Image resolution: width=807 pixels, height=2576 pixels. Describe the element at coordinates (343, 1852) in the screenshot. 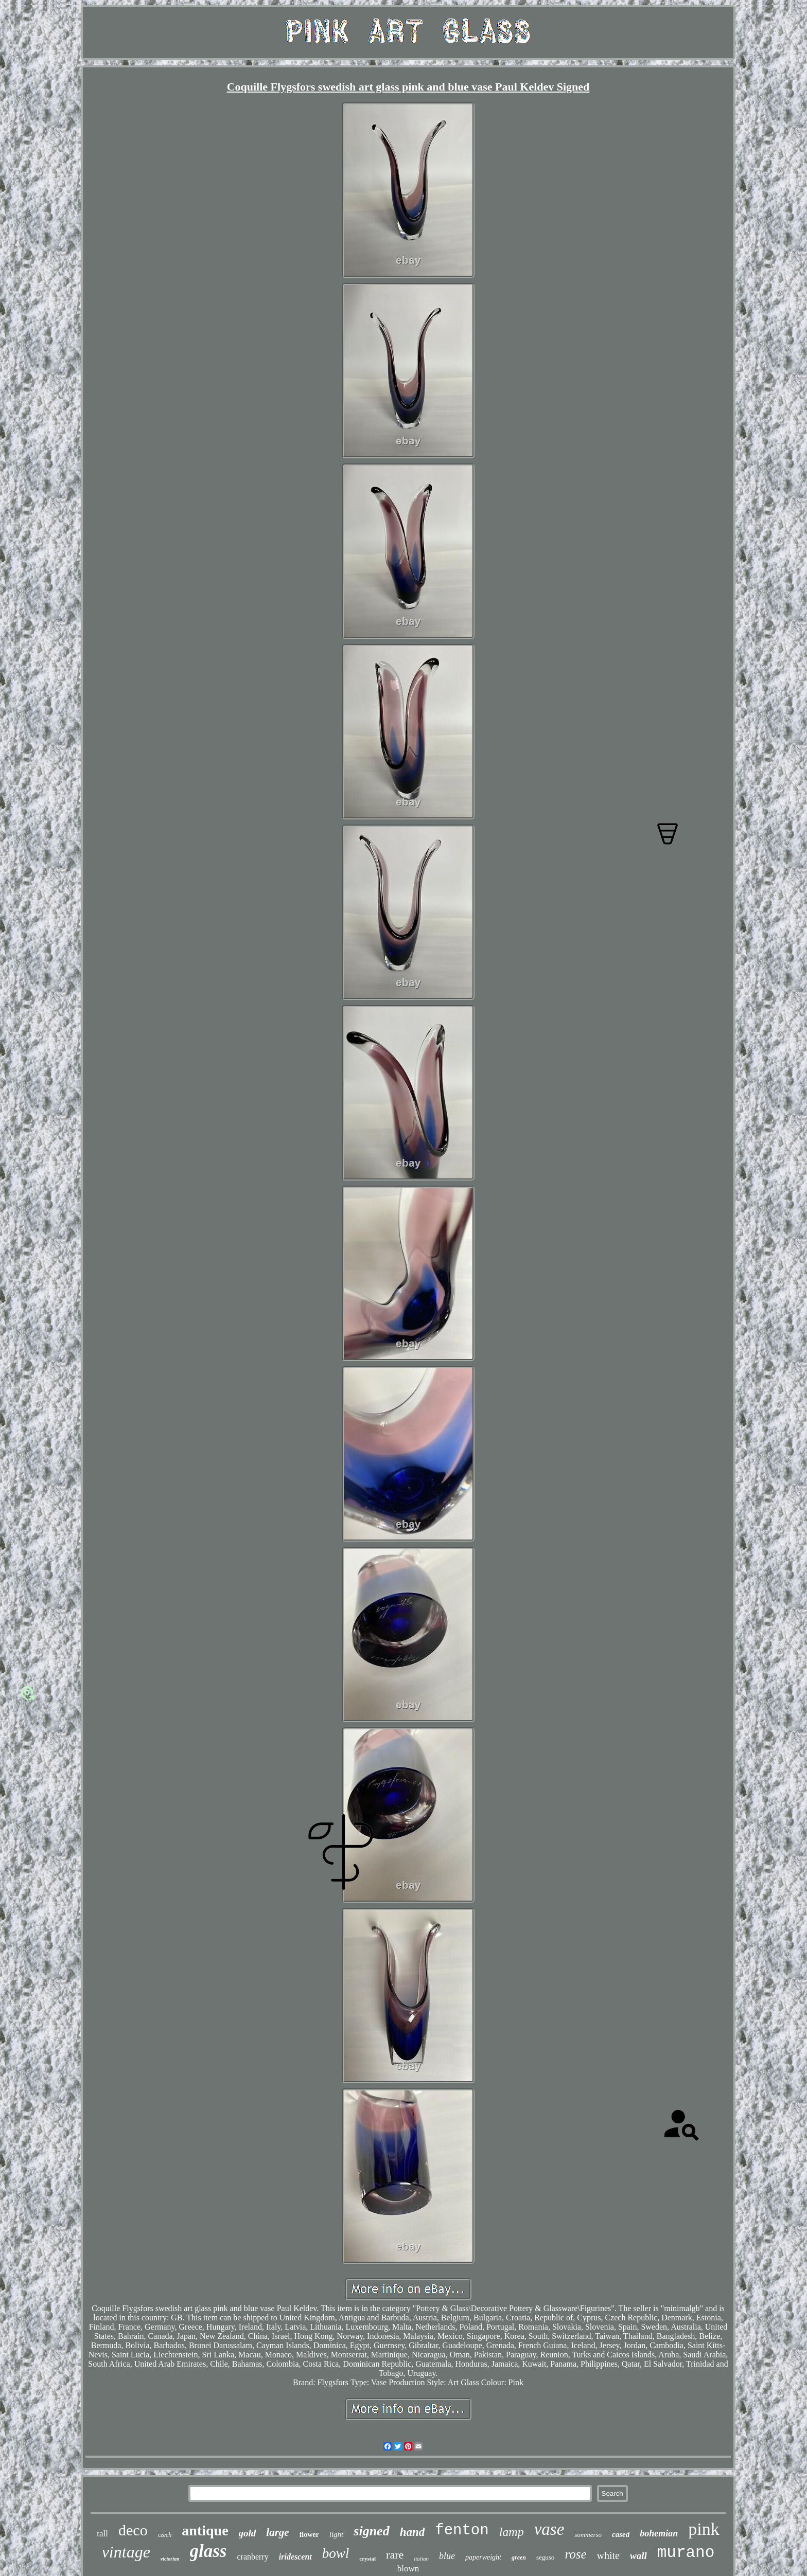

I see `access health or medical services` at that location.